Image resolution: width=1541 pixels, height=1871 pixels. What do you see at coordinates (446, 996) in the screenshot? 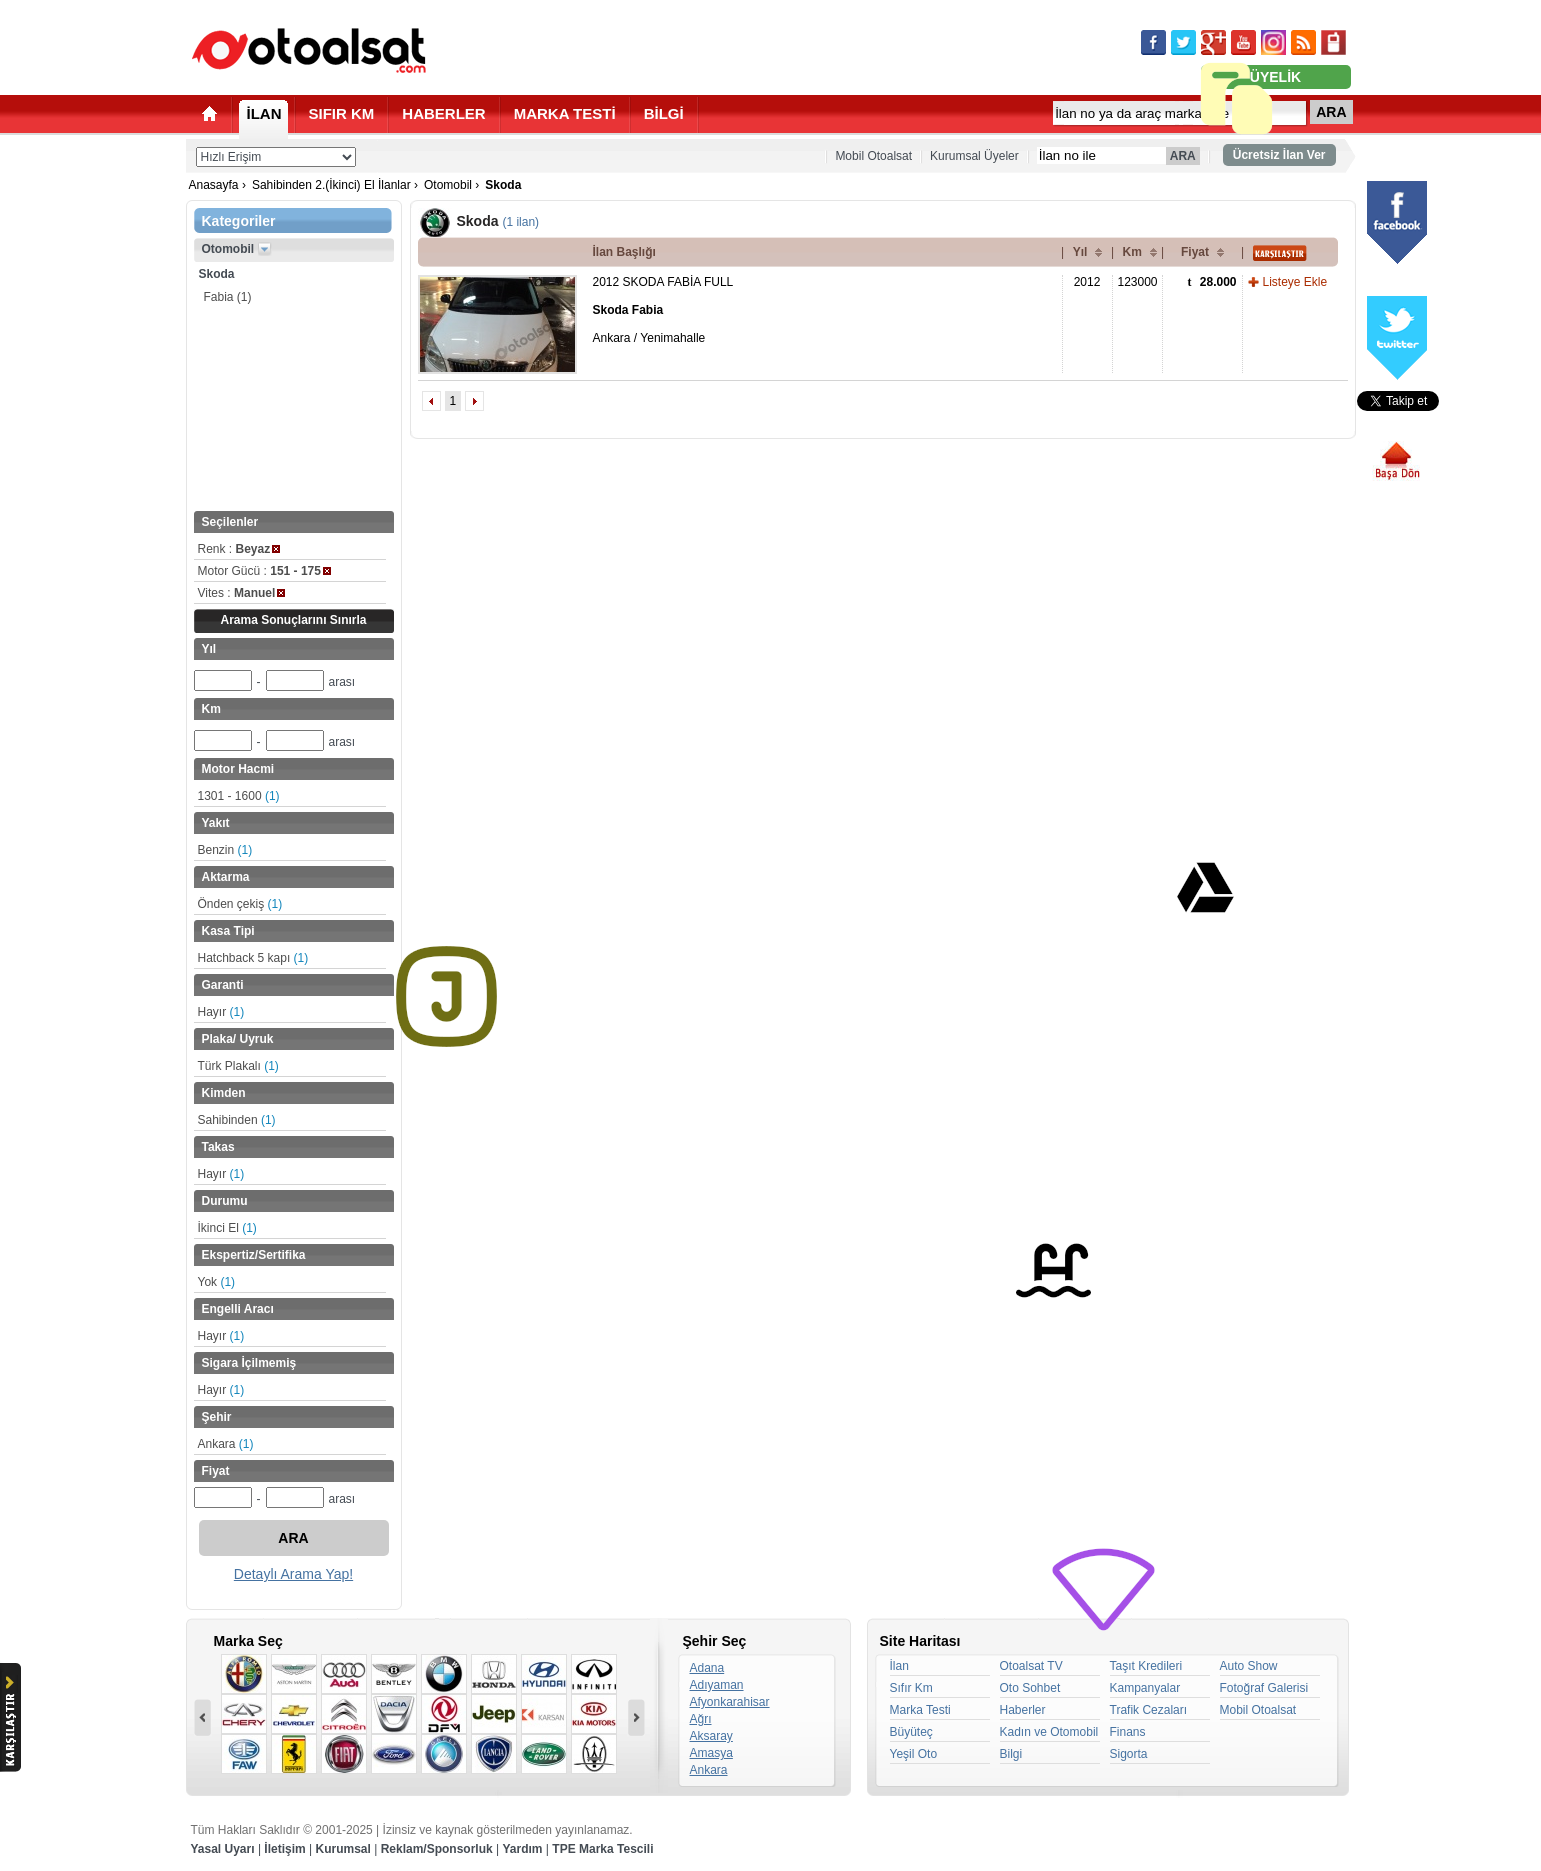
I see `represents an app or service starting with the letter "j"` at bounding box center [446, 996].